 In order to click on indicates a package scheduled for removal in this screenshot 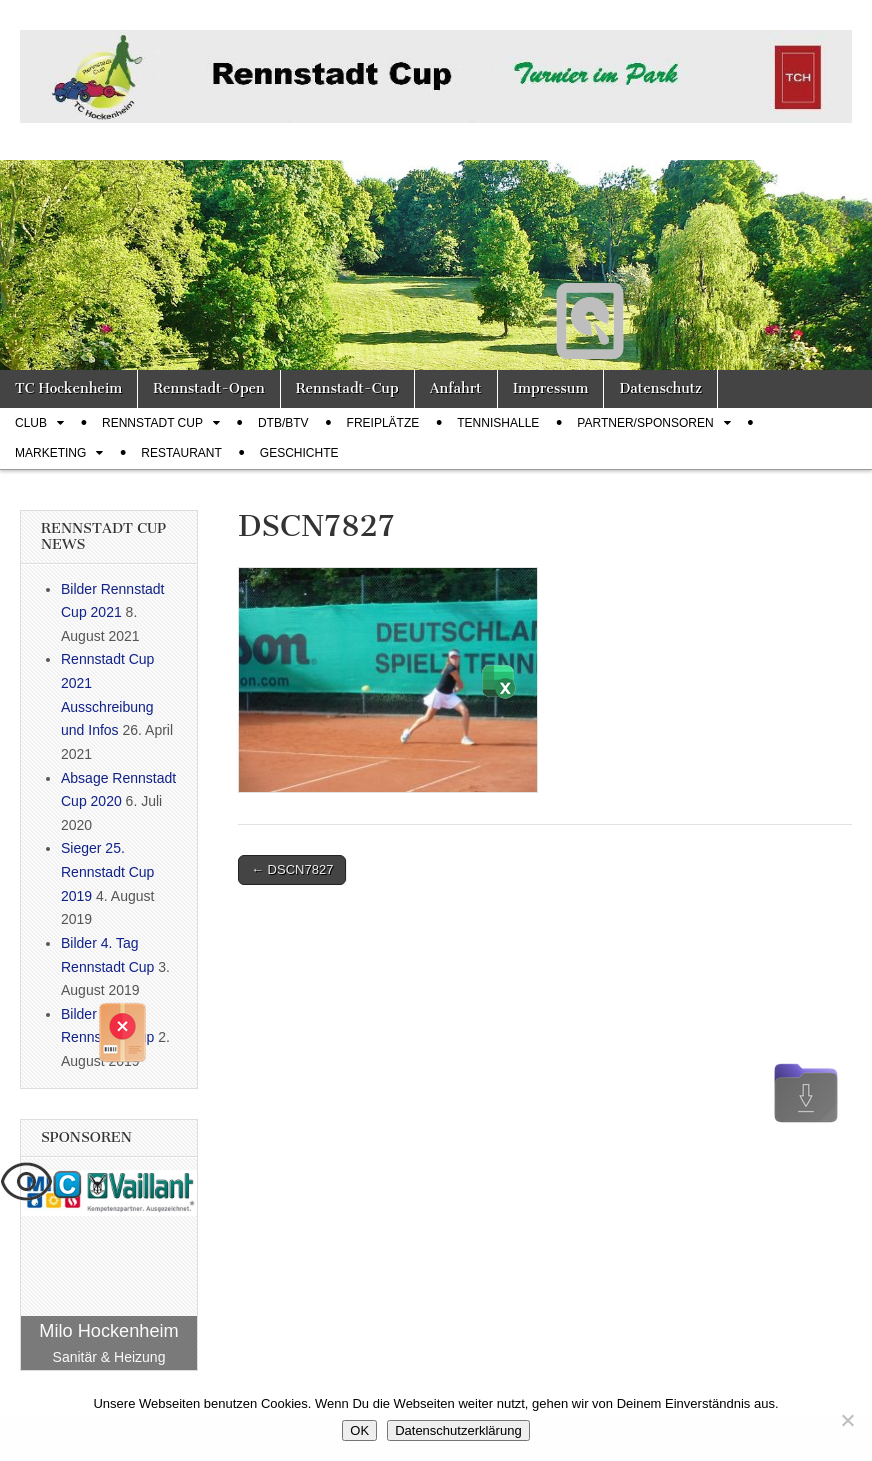, I will do `click(122, 1032)`.